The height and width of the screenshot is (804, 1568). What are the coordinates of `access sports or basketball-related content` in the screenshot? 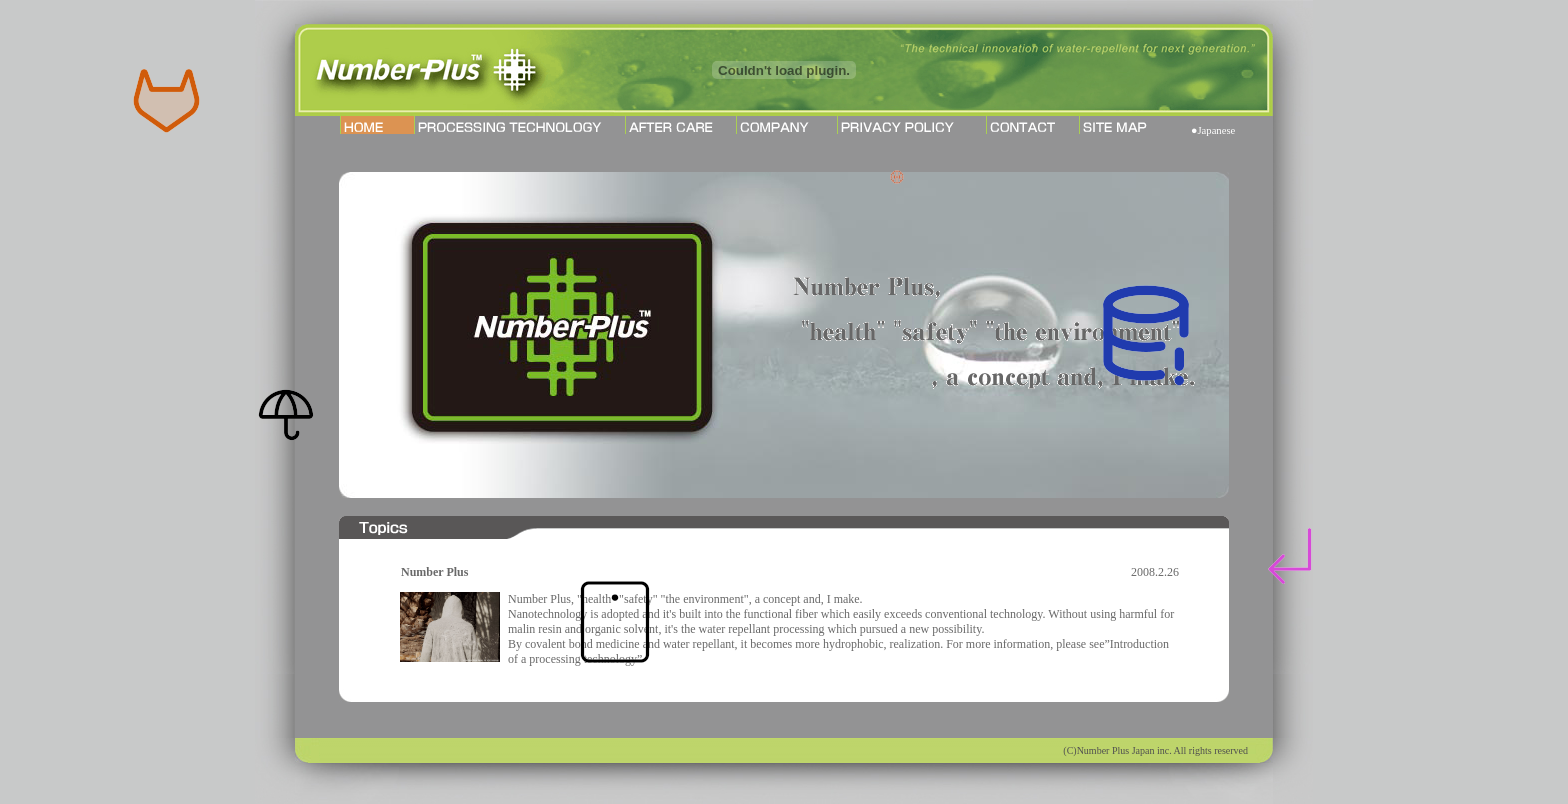 It's located at (897, 177).